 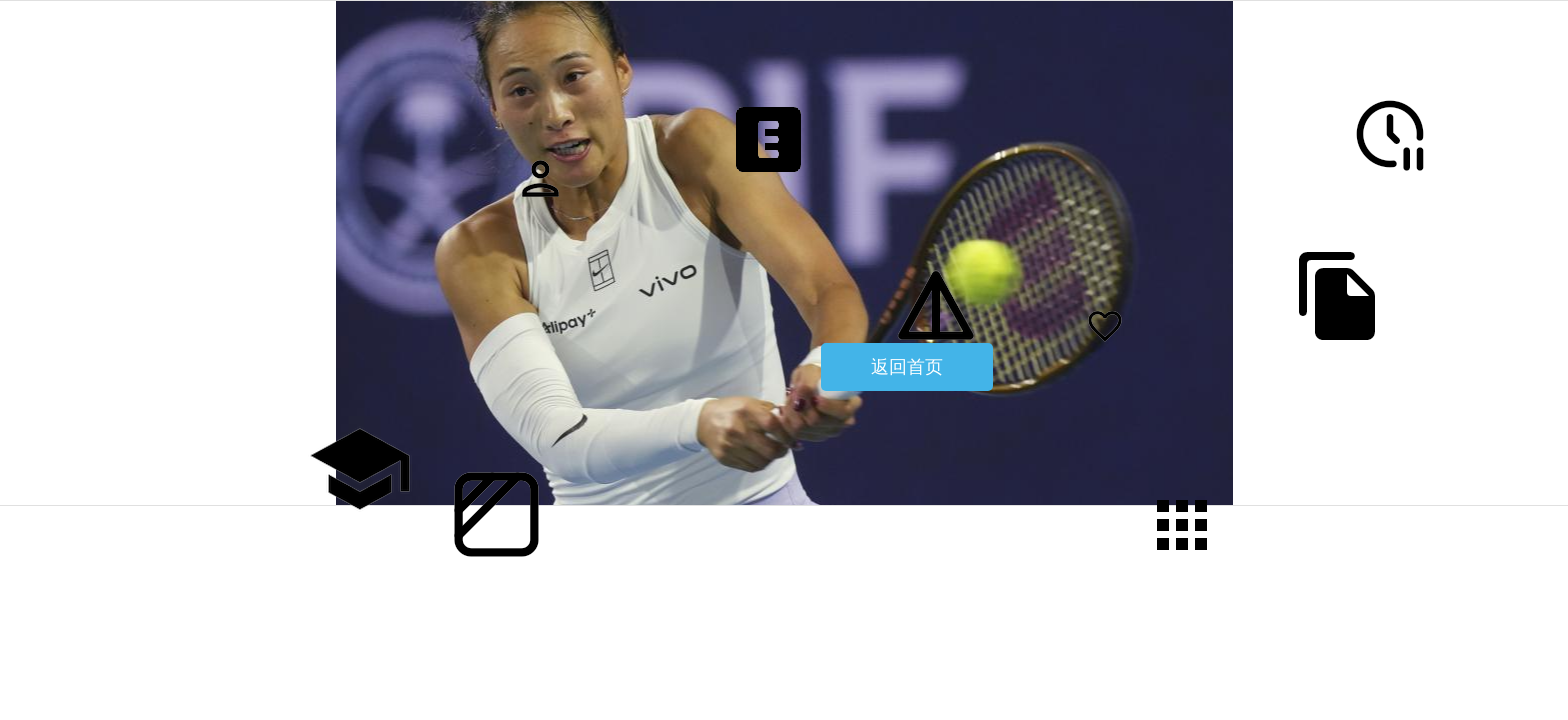 What do you see at coordinates (936, 303) in the screenshot?
I see `view image details or metadata` at bounding box center [936, 303].